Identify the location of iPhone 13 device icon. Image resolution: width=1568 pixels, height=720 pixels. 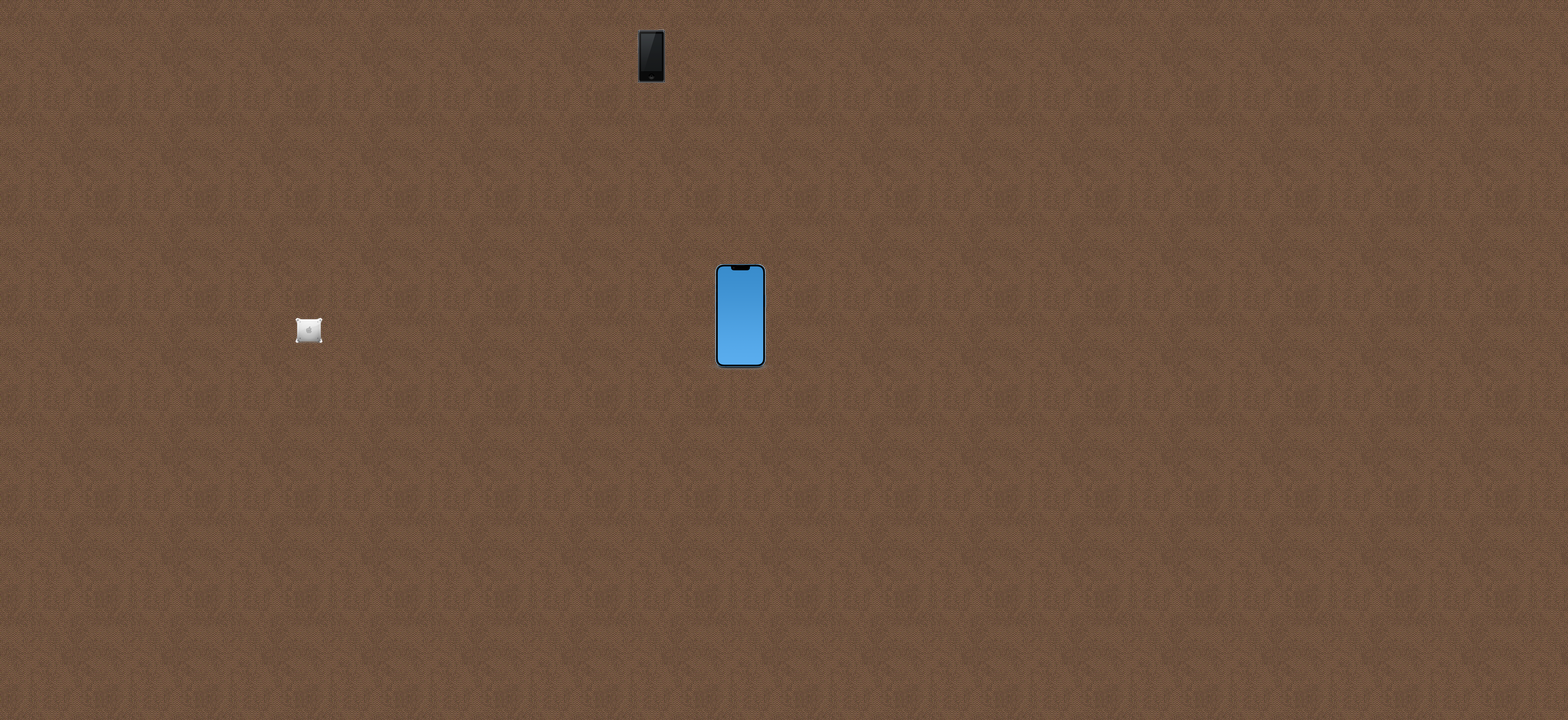
(740, 317).